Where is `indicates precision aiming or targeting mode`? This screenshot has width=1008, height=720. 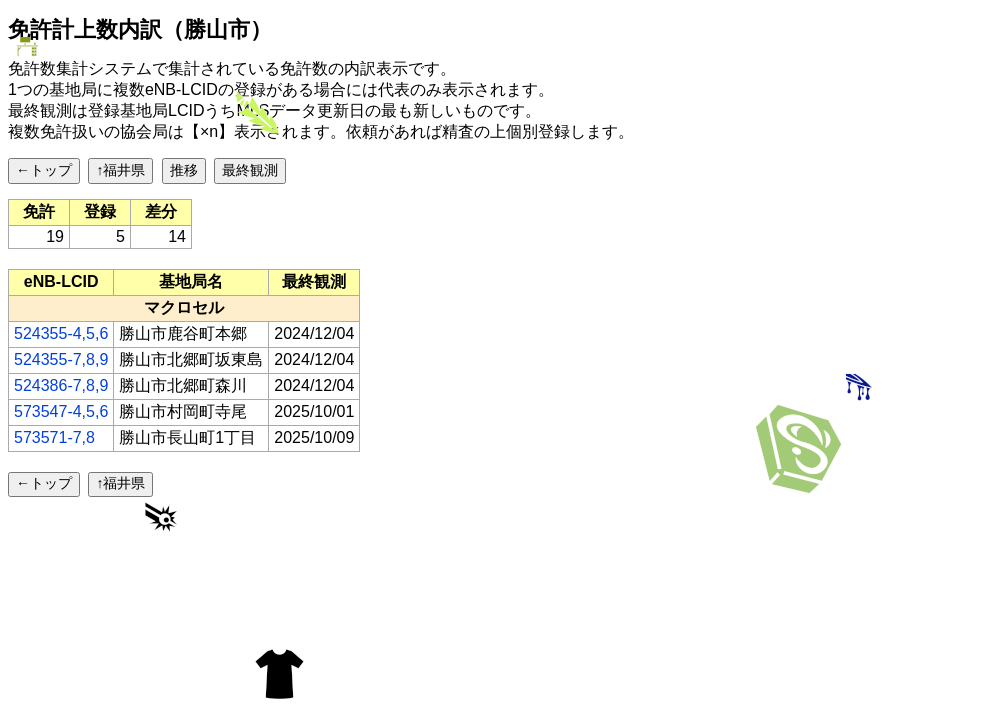
indicates precision aiming or targeting mode is located at coordinates (161, 516).